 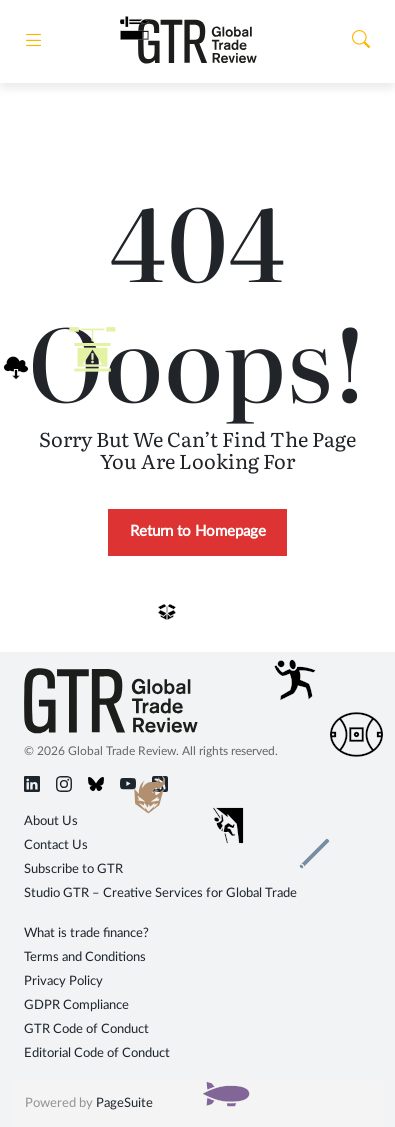 What do you see at coordinates (314, 853) in the screenshot?
I see `place a straight pipe segment` at bounding box center [314, 853].